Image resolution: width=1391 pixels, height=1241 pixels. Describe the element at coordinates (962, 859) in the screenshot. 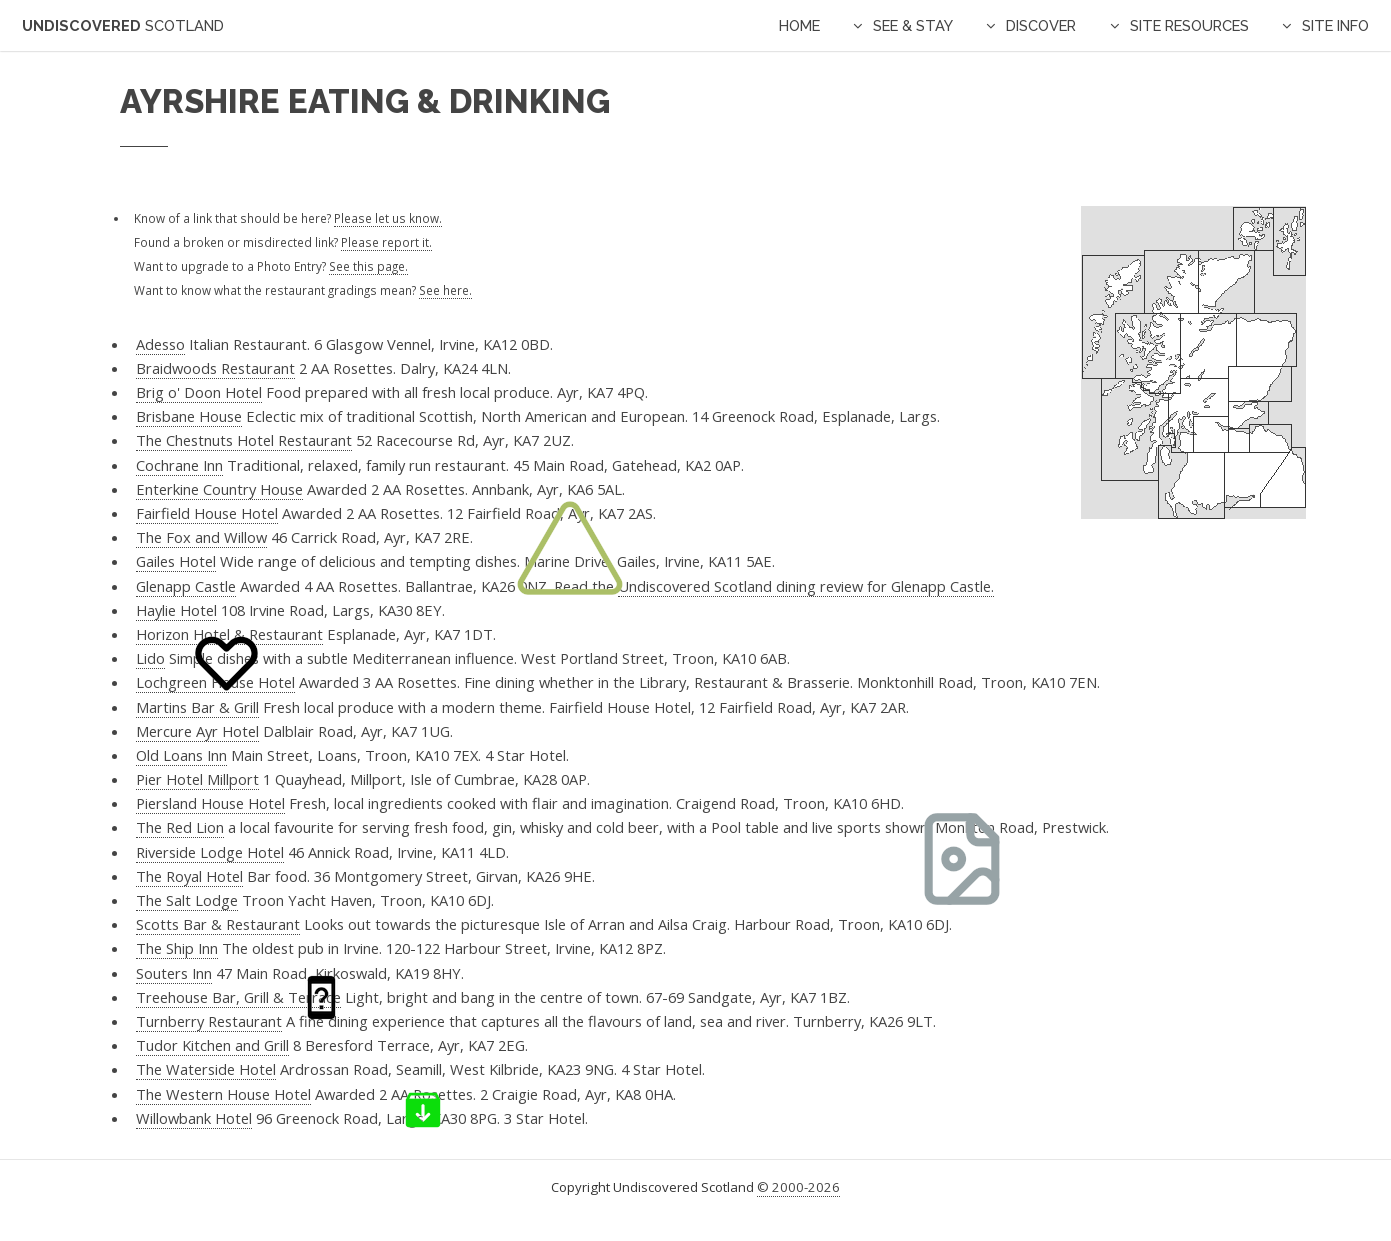

I see `view image file` at that location.